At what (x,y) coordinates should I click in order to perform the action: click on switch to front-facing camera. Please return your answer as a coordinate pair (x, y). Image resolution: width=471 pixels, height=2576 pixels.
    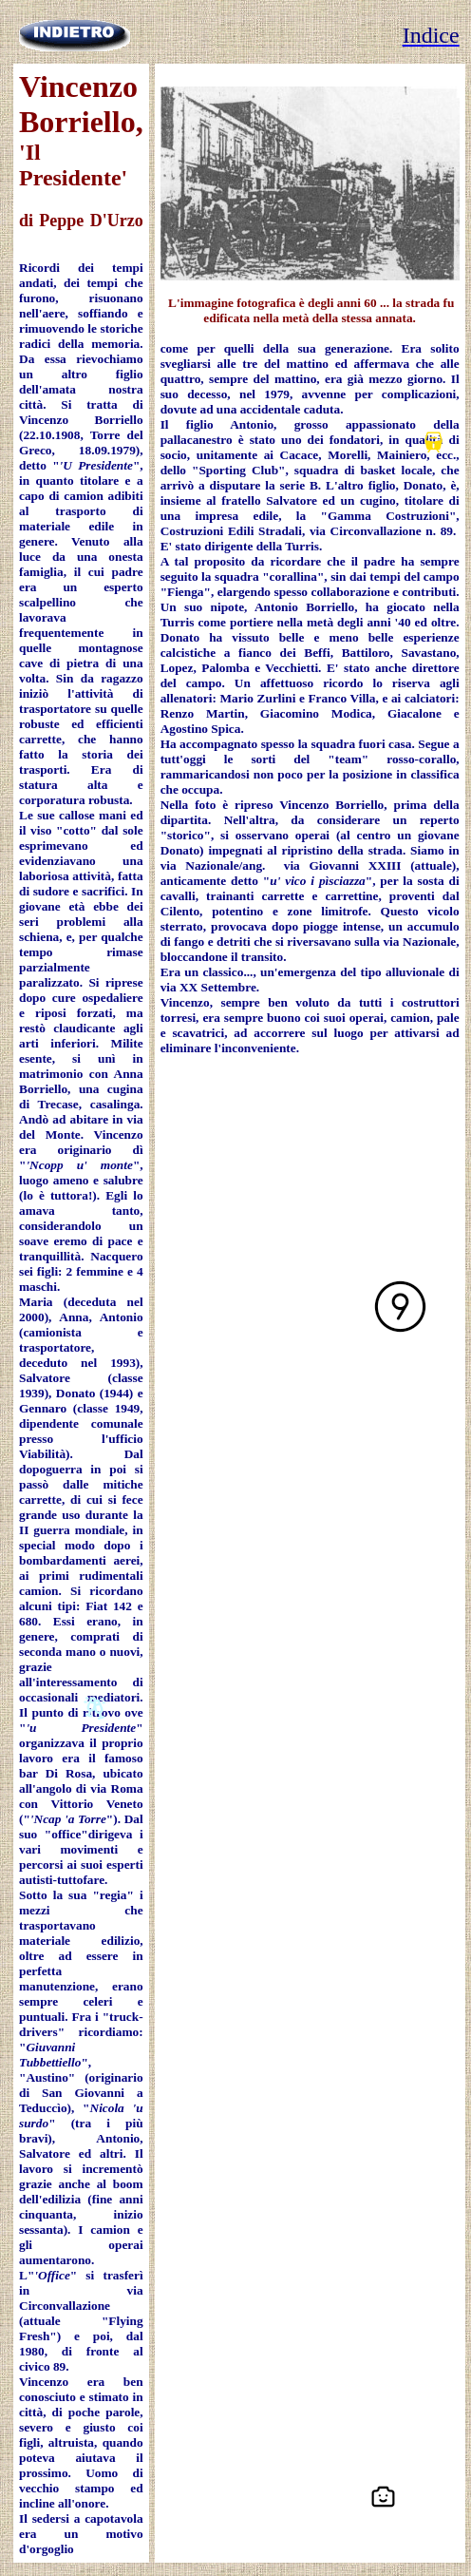
    Looking at the image, I should click on (383, 2496).